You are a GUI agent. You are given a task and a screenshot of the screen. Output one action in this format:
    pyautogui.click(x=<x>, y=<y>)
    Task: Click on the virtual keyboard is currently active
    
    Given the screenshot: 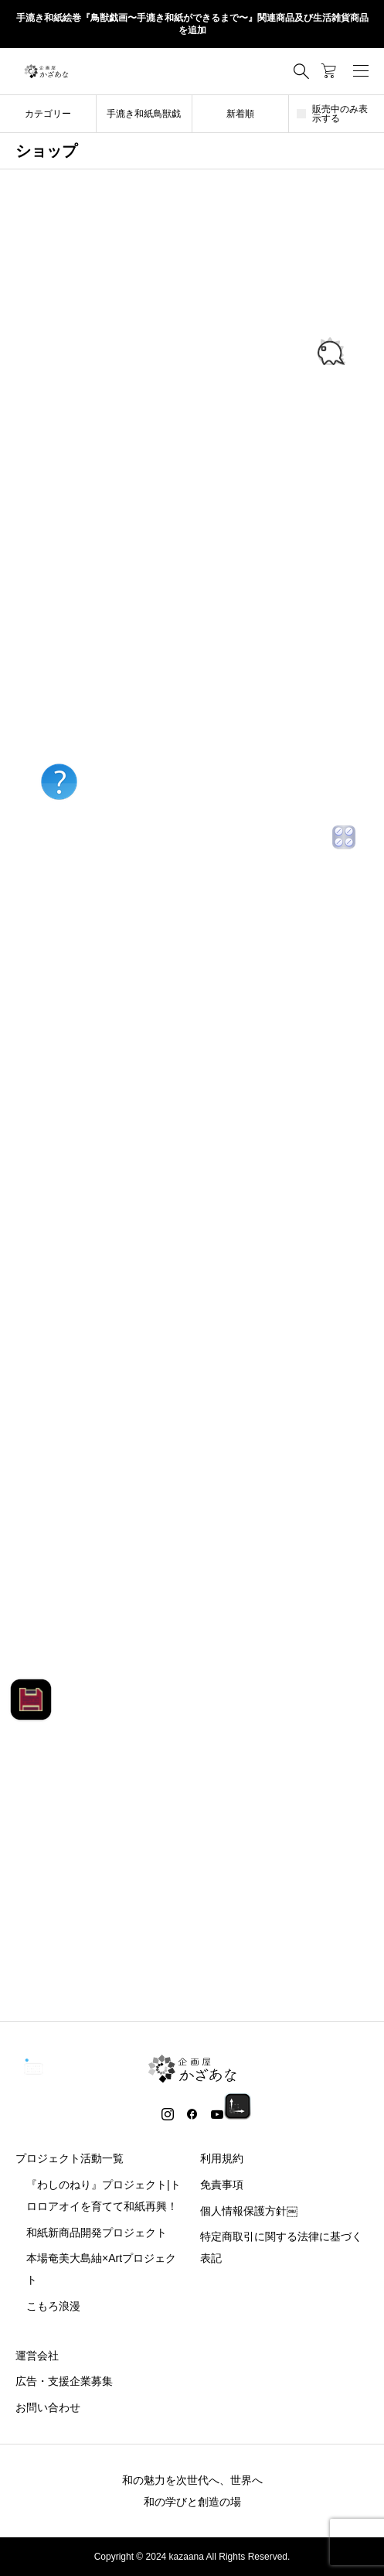 What is the action you would take?
    pyautogui.click(x=33, y=2066)
    